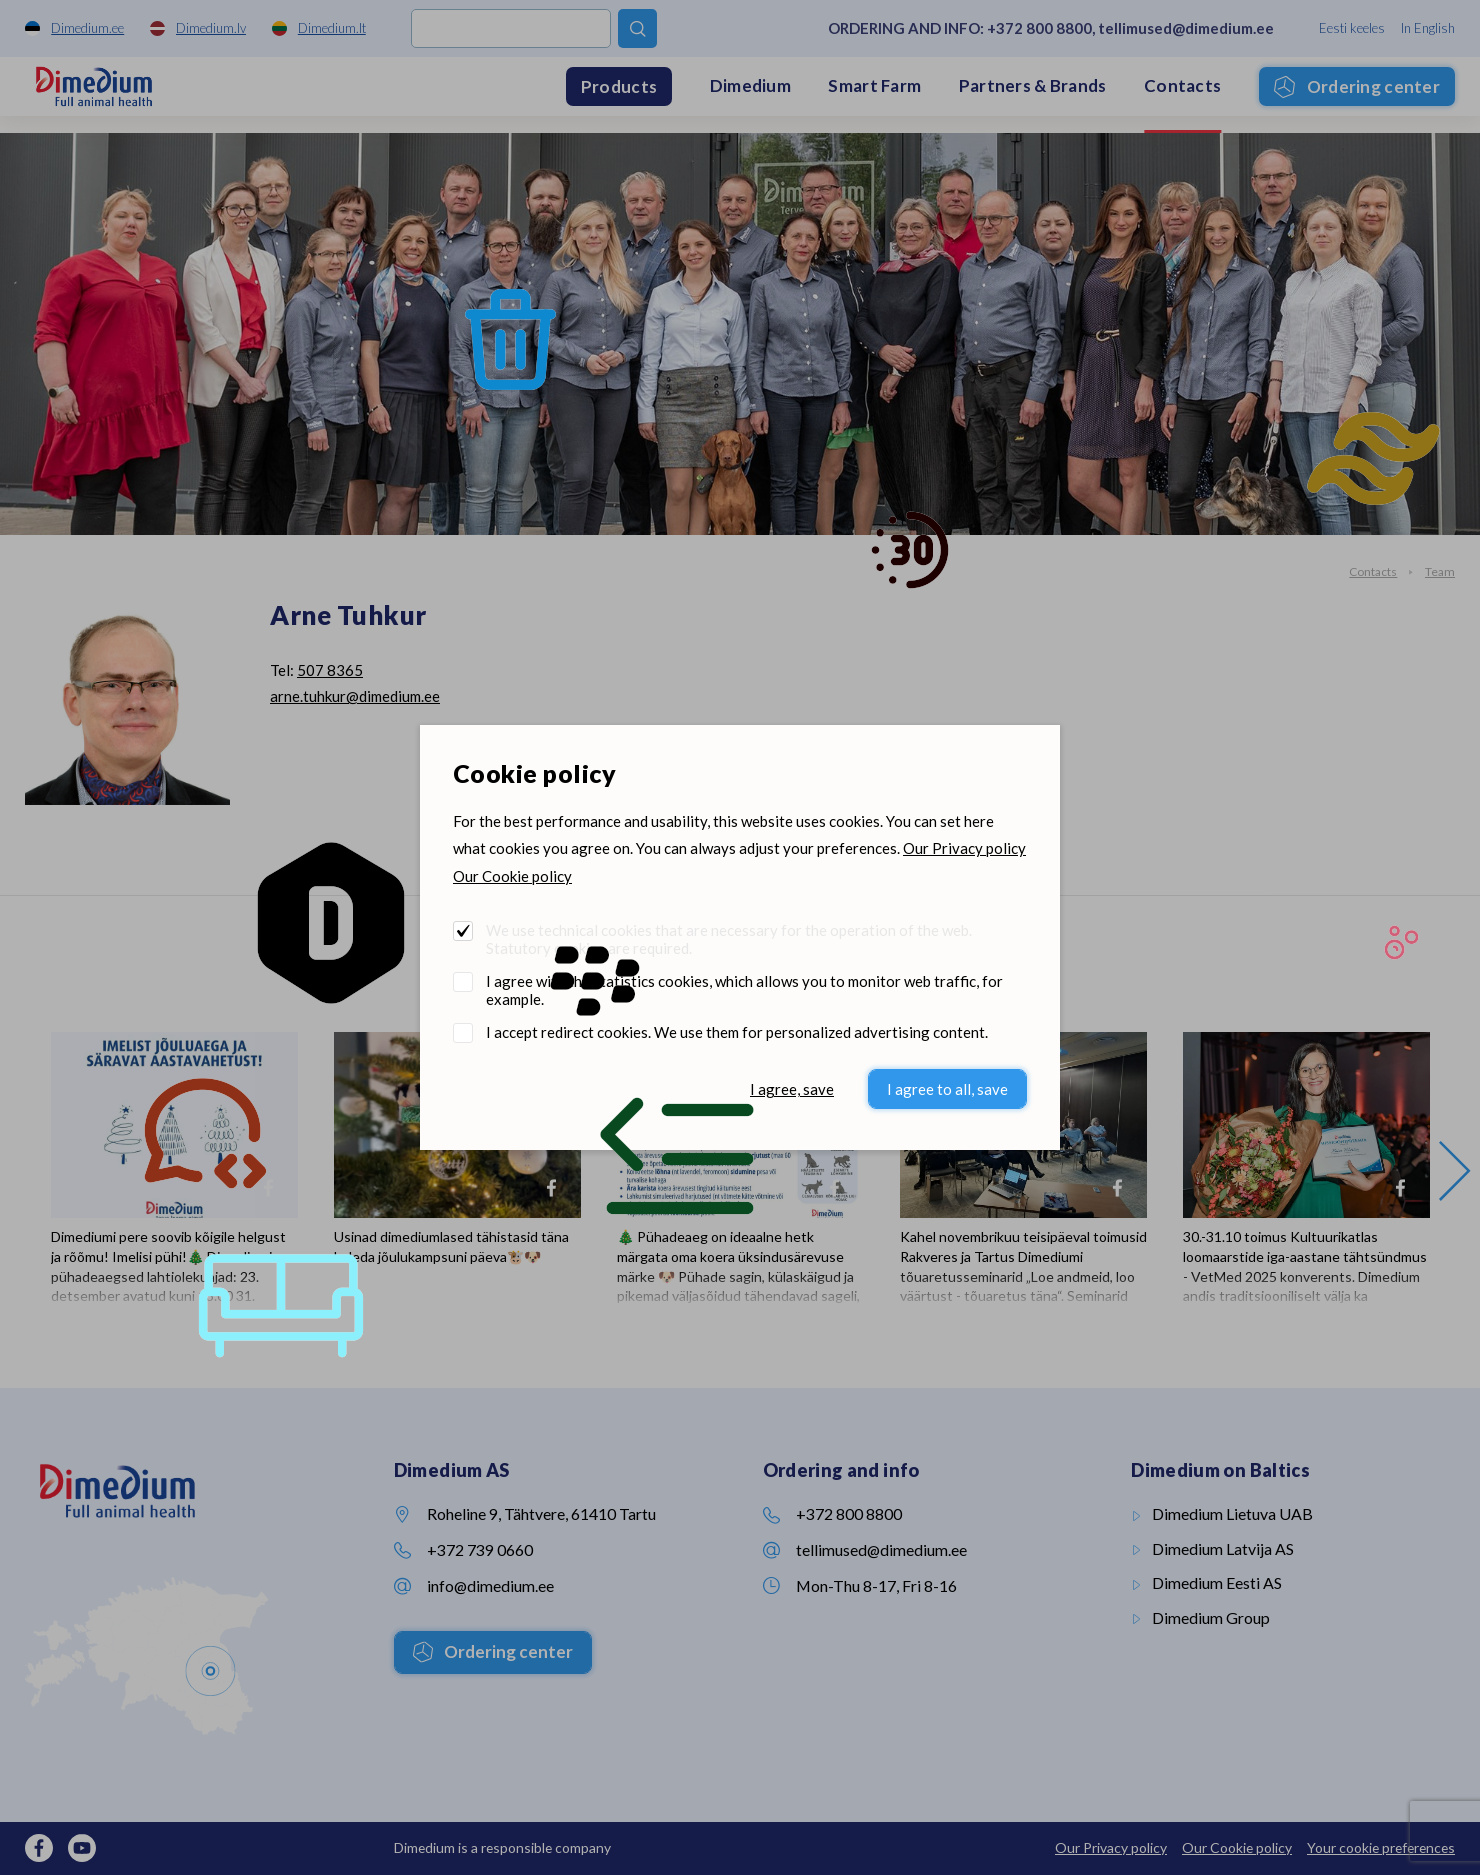  What do you see at coordinates (910, 550) in the screenshot?
I see `set timer for 30 seconds or minutes` at bounding box center [910, 550].